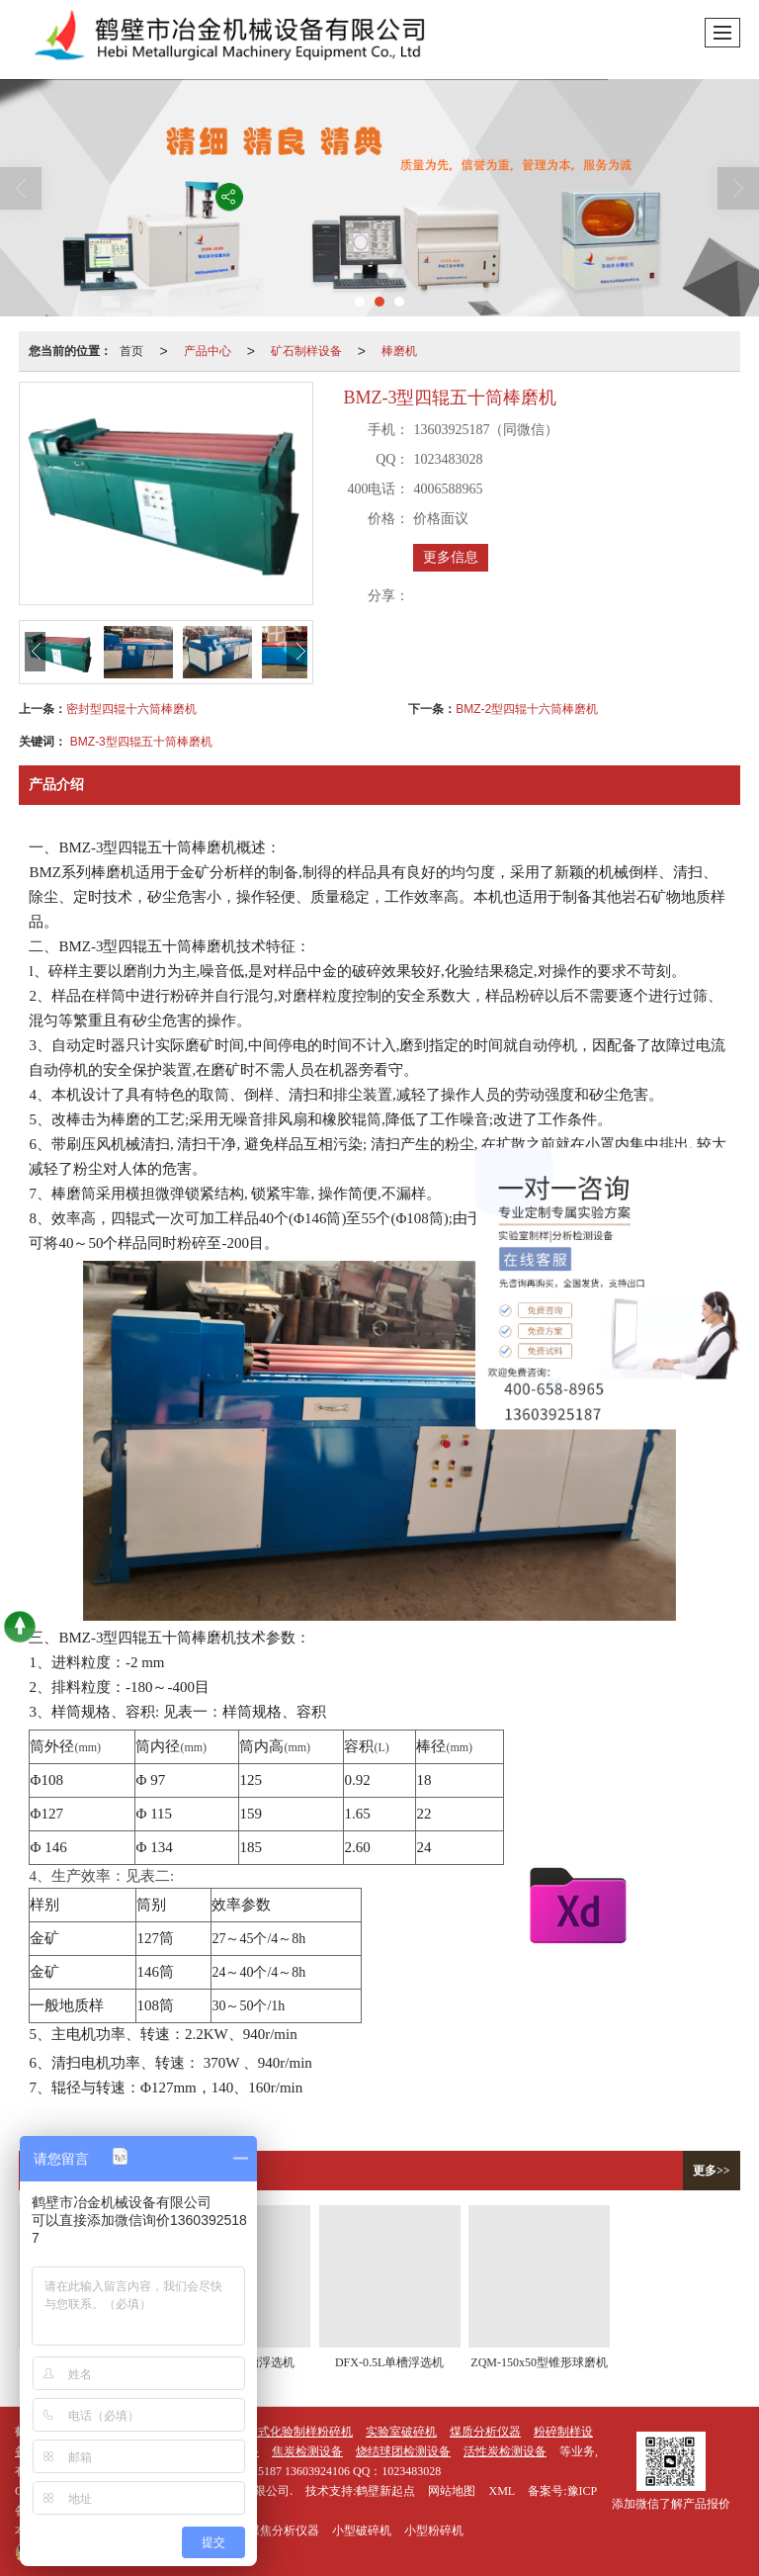 The image size is (759, 2576). What do you see at coordinates (20, 1627) in the screenshot?
I see `indicates a software update is available` at bounding box center [20, 1627].